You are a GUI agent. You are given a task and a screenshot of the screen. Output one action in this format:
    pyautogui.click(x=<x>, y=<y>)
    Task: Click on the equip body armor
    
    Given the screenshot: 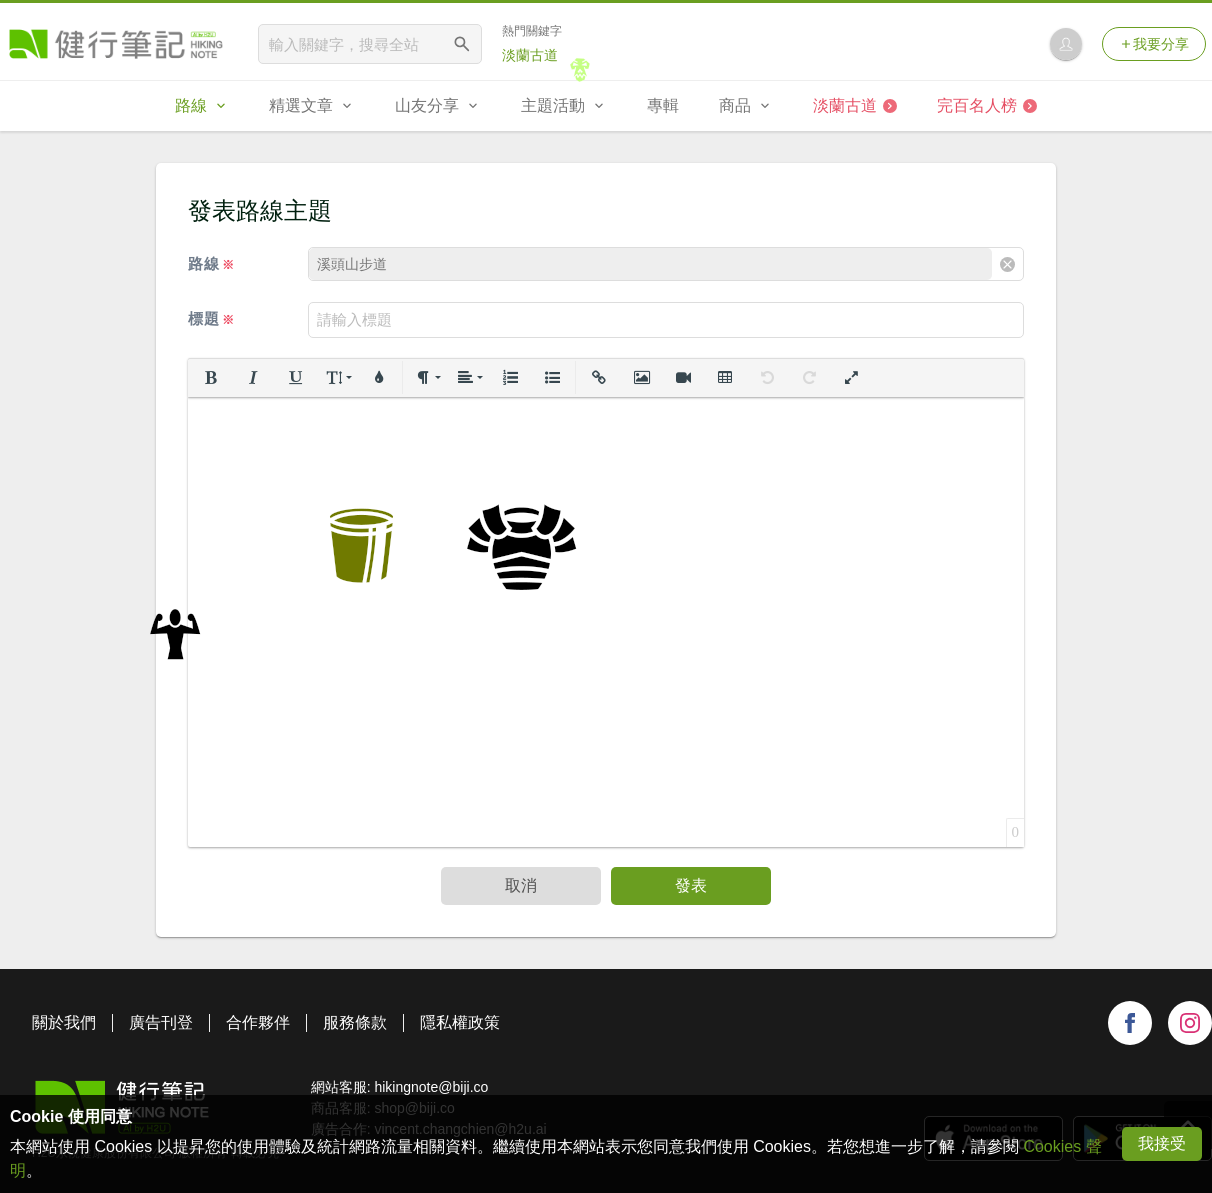 What is the action you would take?
    pyautogui.click(x=521, y=546)
    